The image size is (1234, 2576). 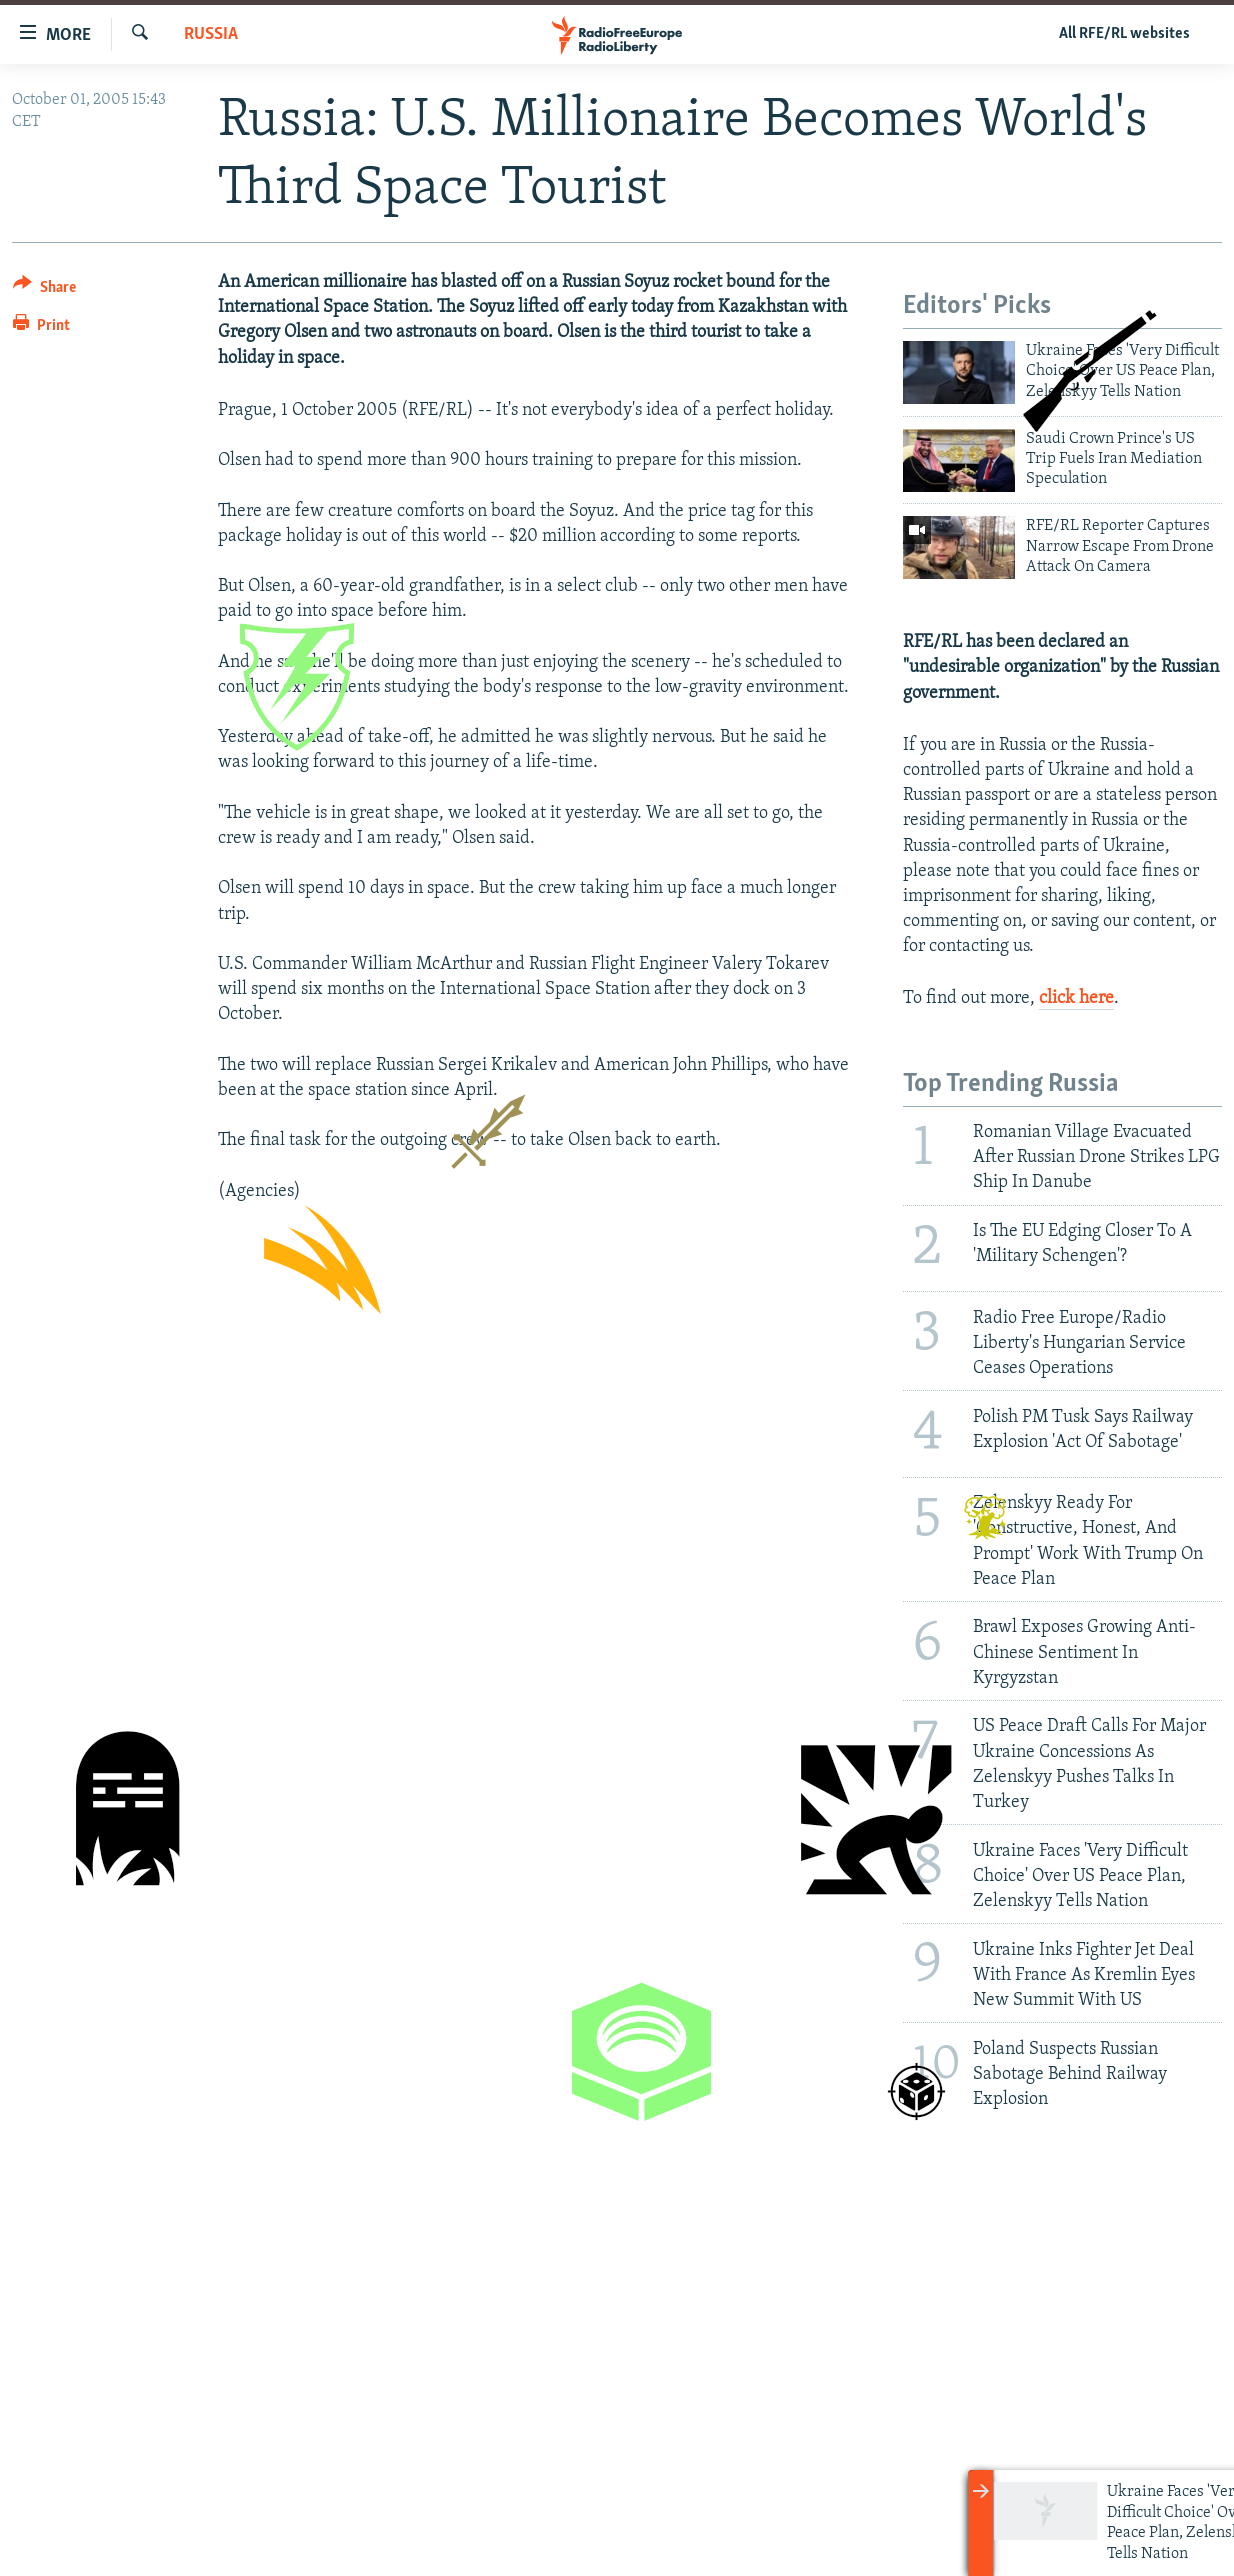 What do you see at coordinates (321, 1262) in the screenshot?
I see `indicates wind or air movement effect` at bounding box center [321, 1262].